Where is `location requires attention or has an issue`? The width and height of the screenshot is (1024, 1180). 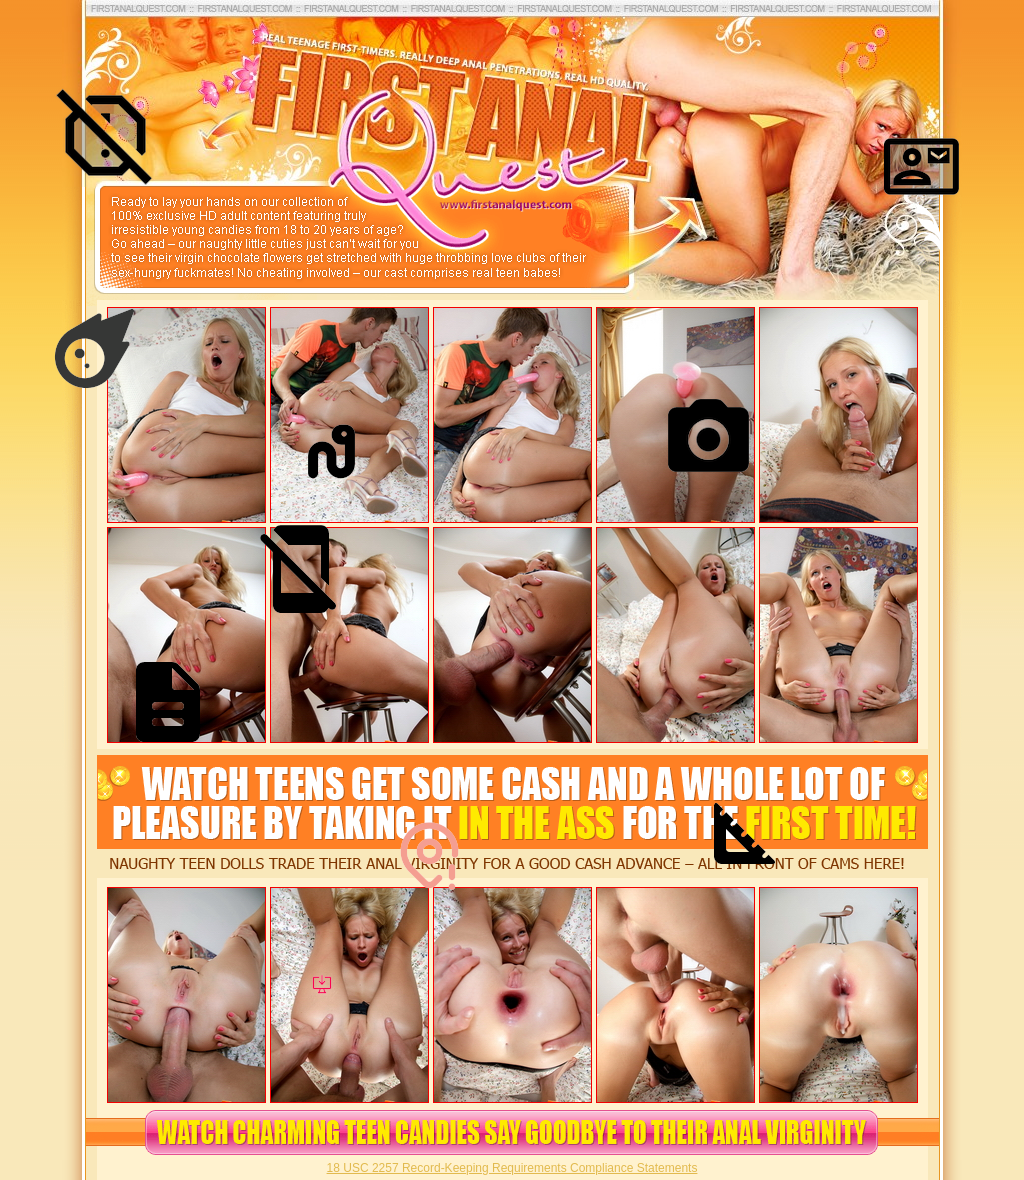
location requires attention or has an issue is located at coordinates (429, 854).